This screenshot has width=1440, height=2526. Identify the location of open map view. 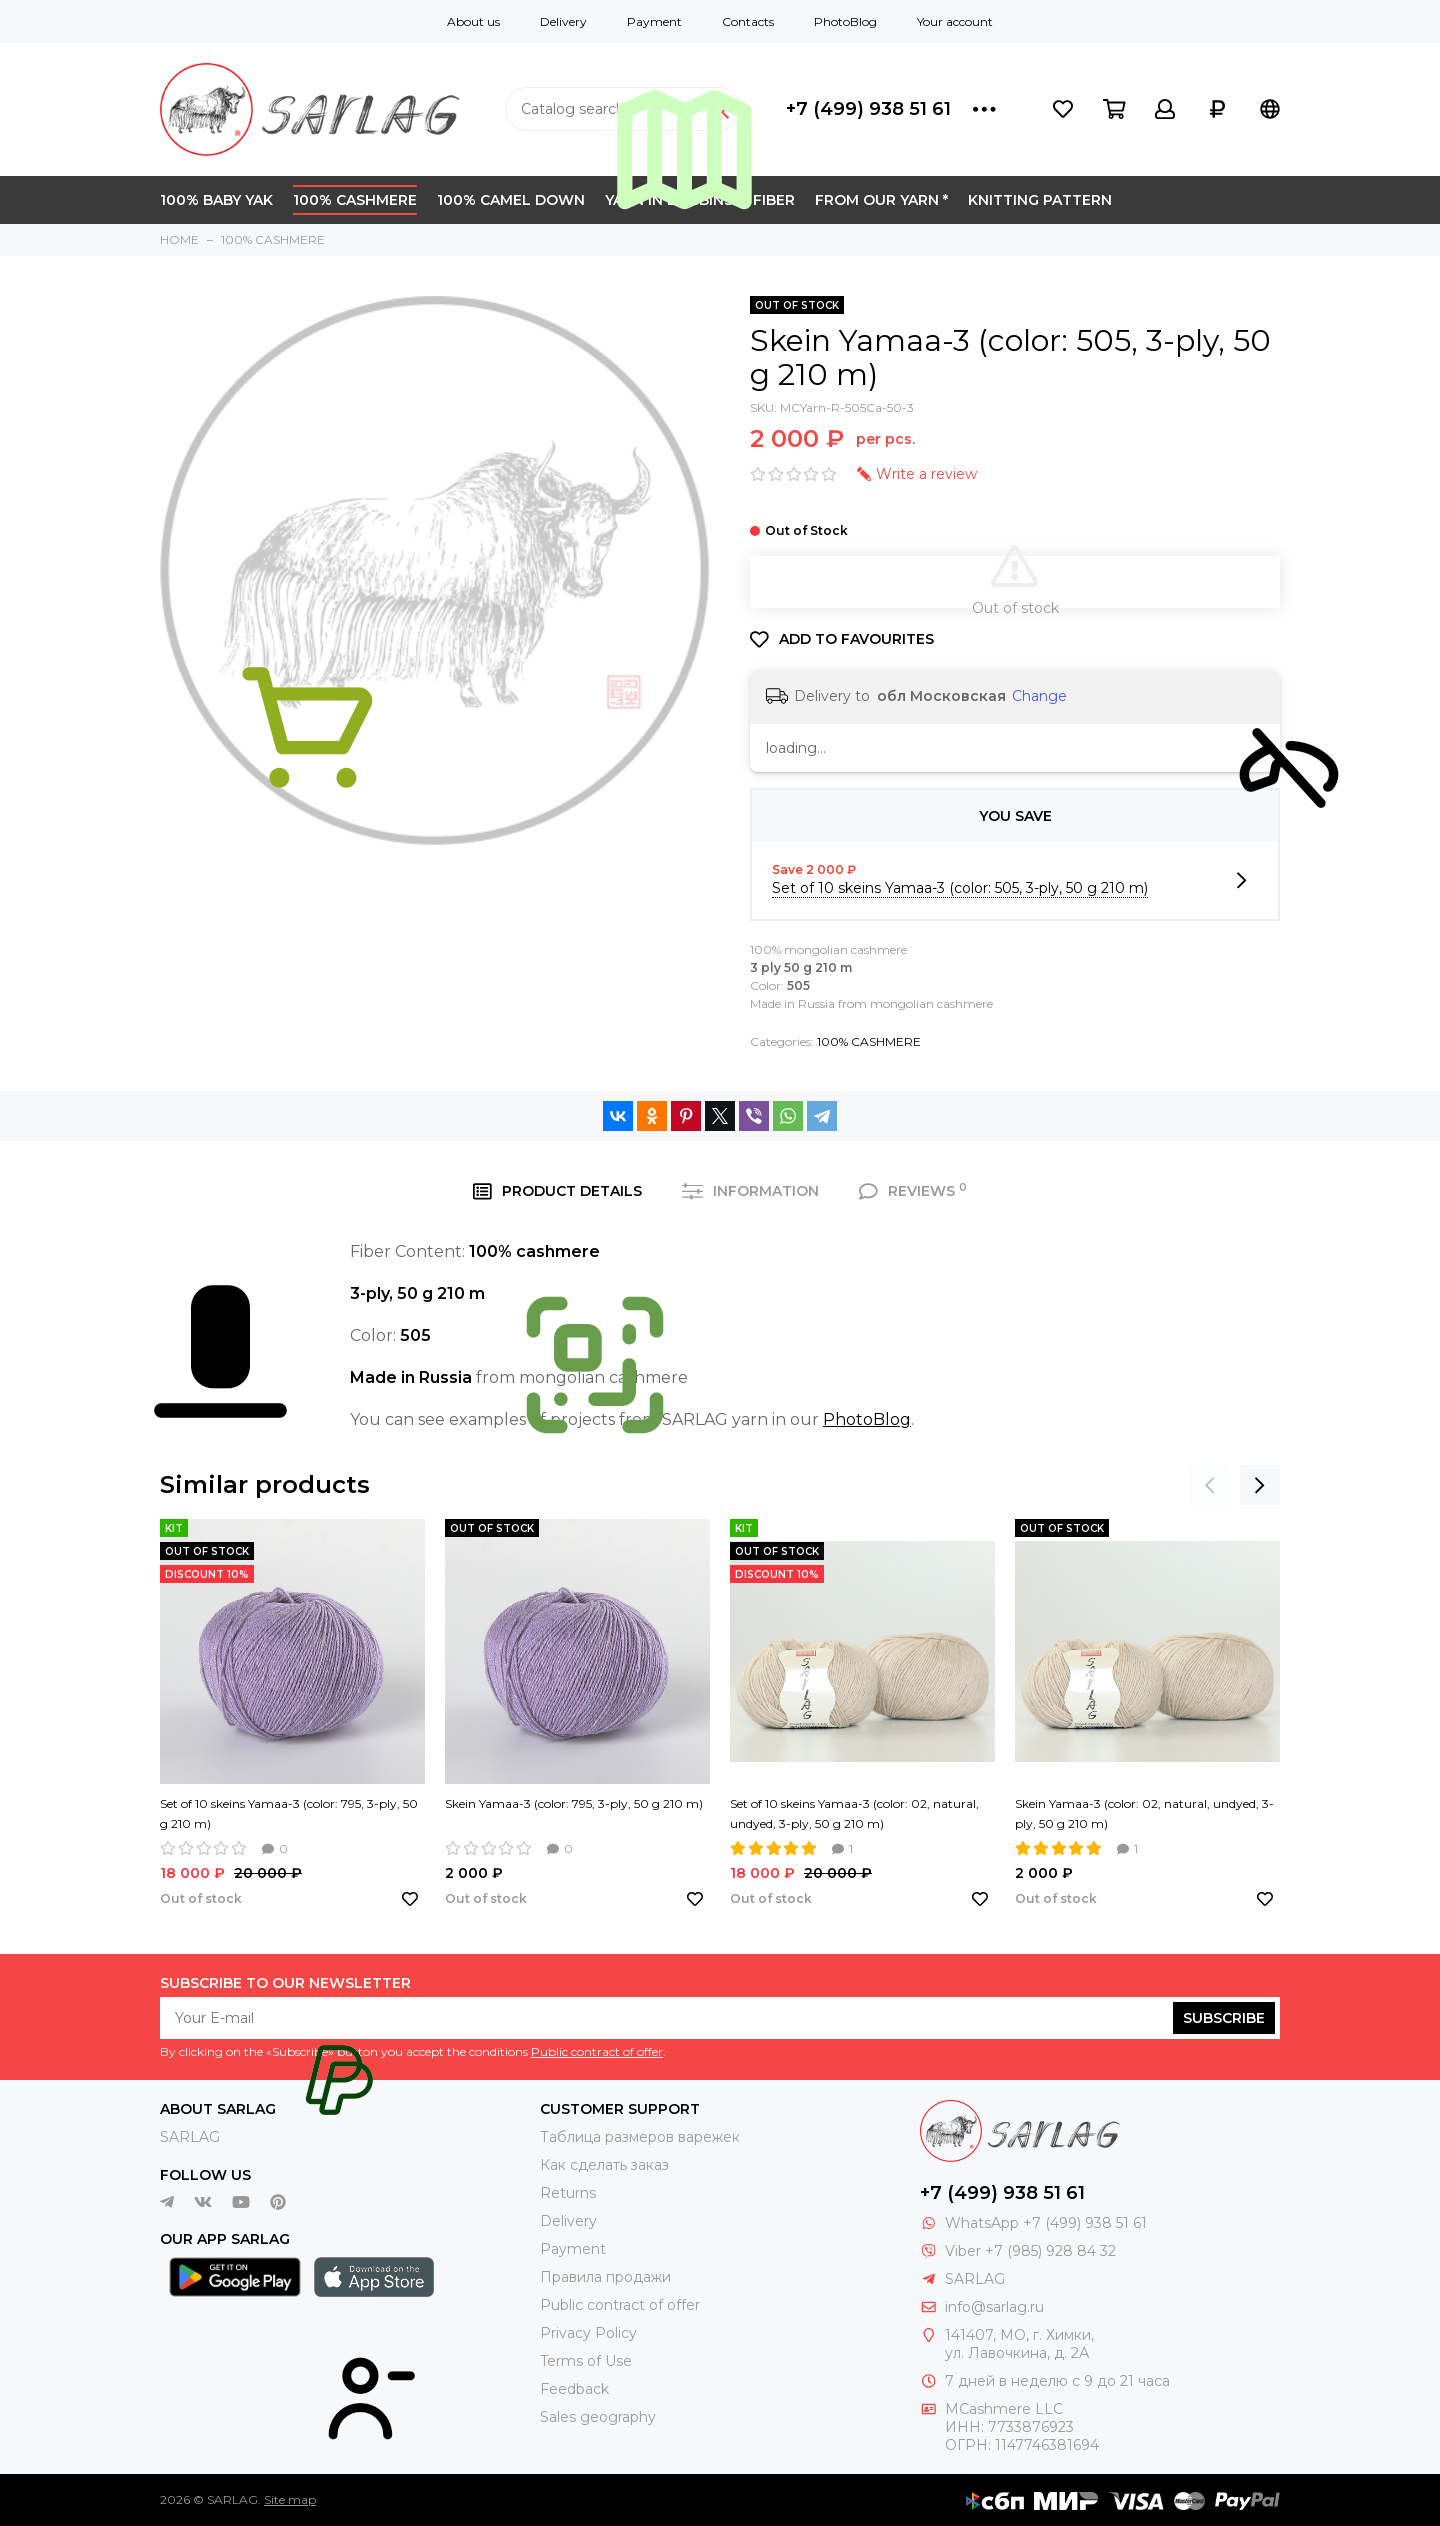
(684, 149).